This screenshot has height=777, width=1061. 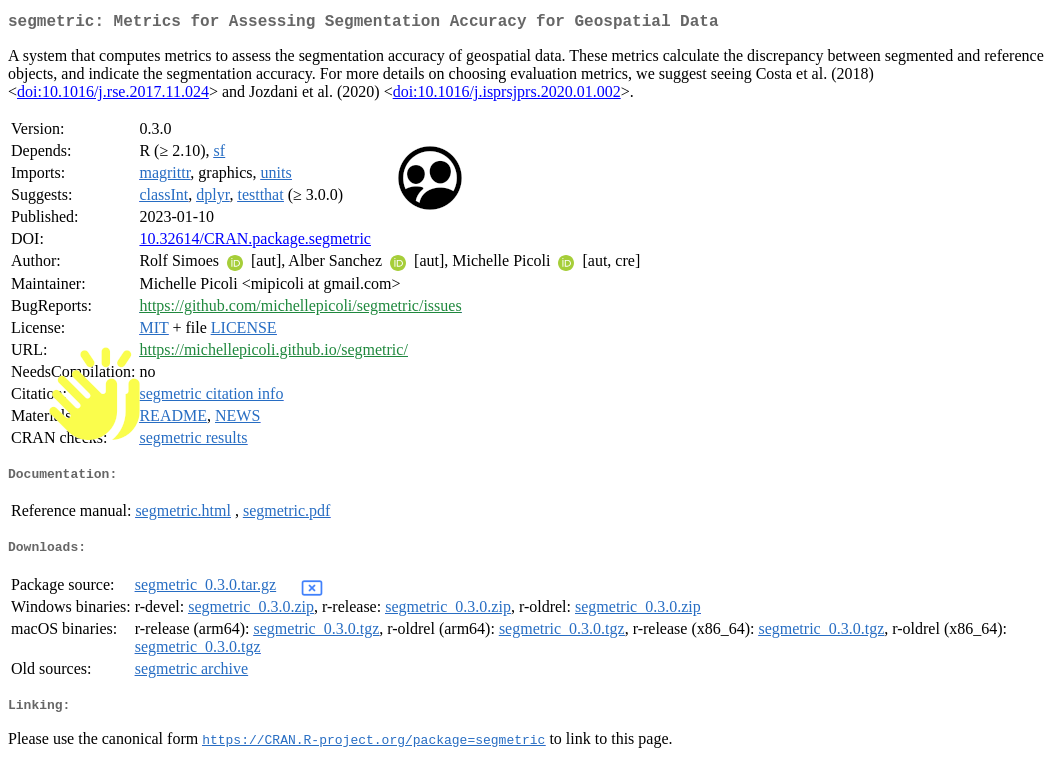 I want to click on close or dismiss a modal window, so click(x=312, y=588).